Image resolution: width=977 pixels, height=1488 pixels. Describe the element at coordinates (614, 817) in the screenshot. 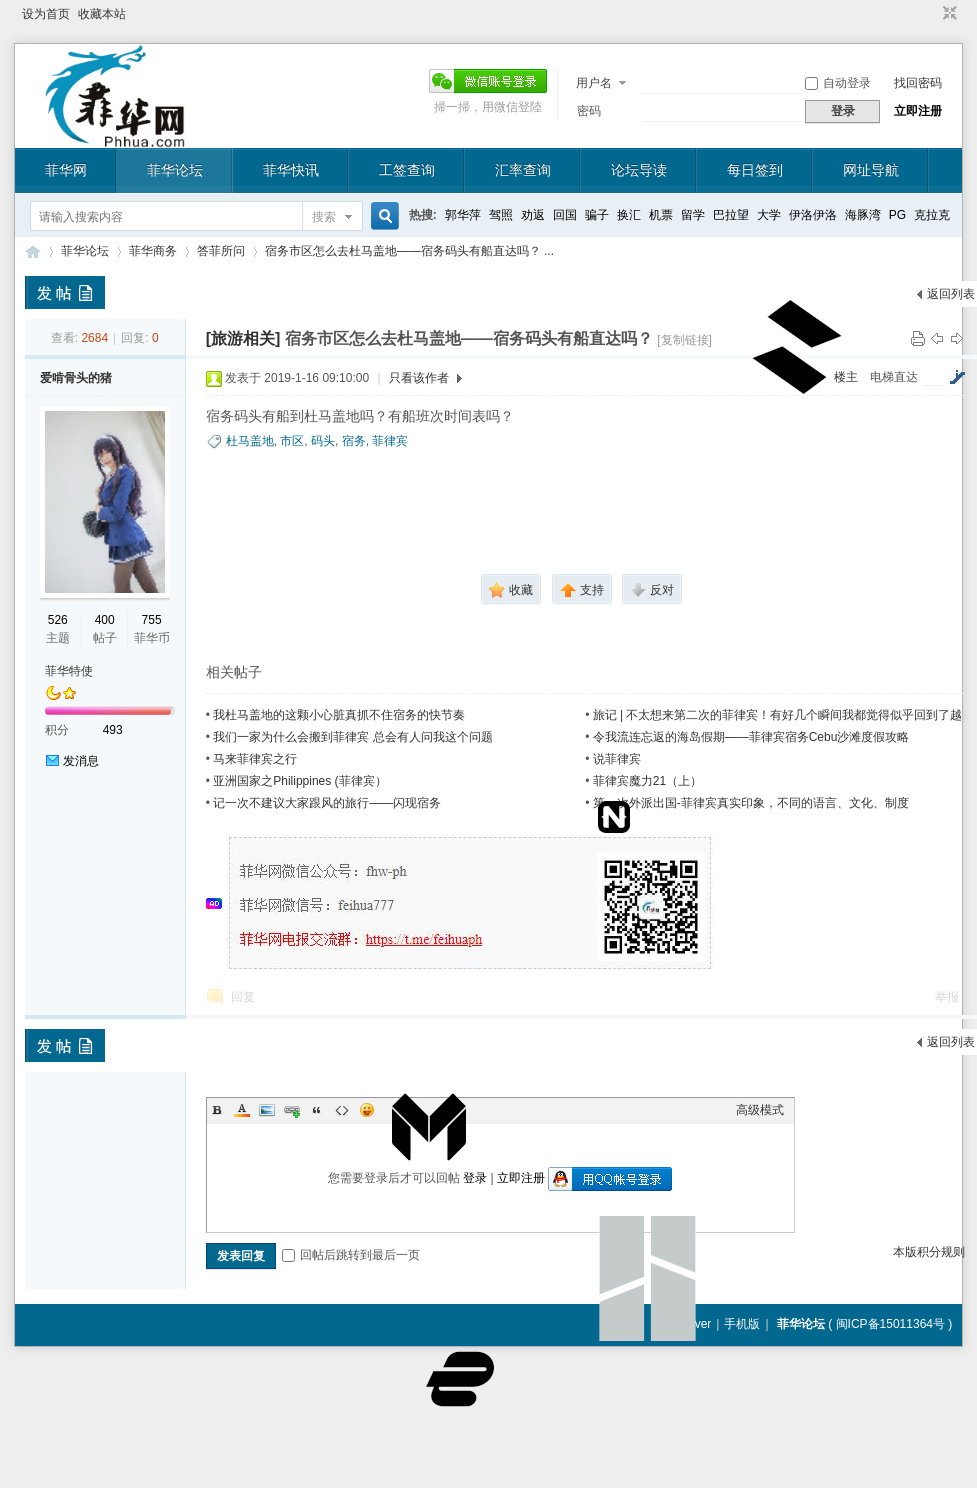

I see `nativescript app or framework logo` at that location.